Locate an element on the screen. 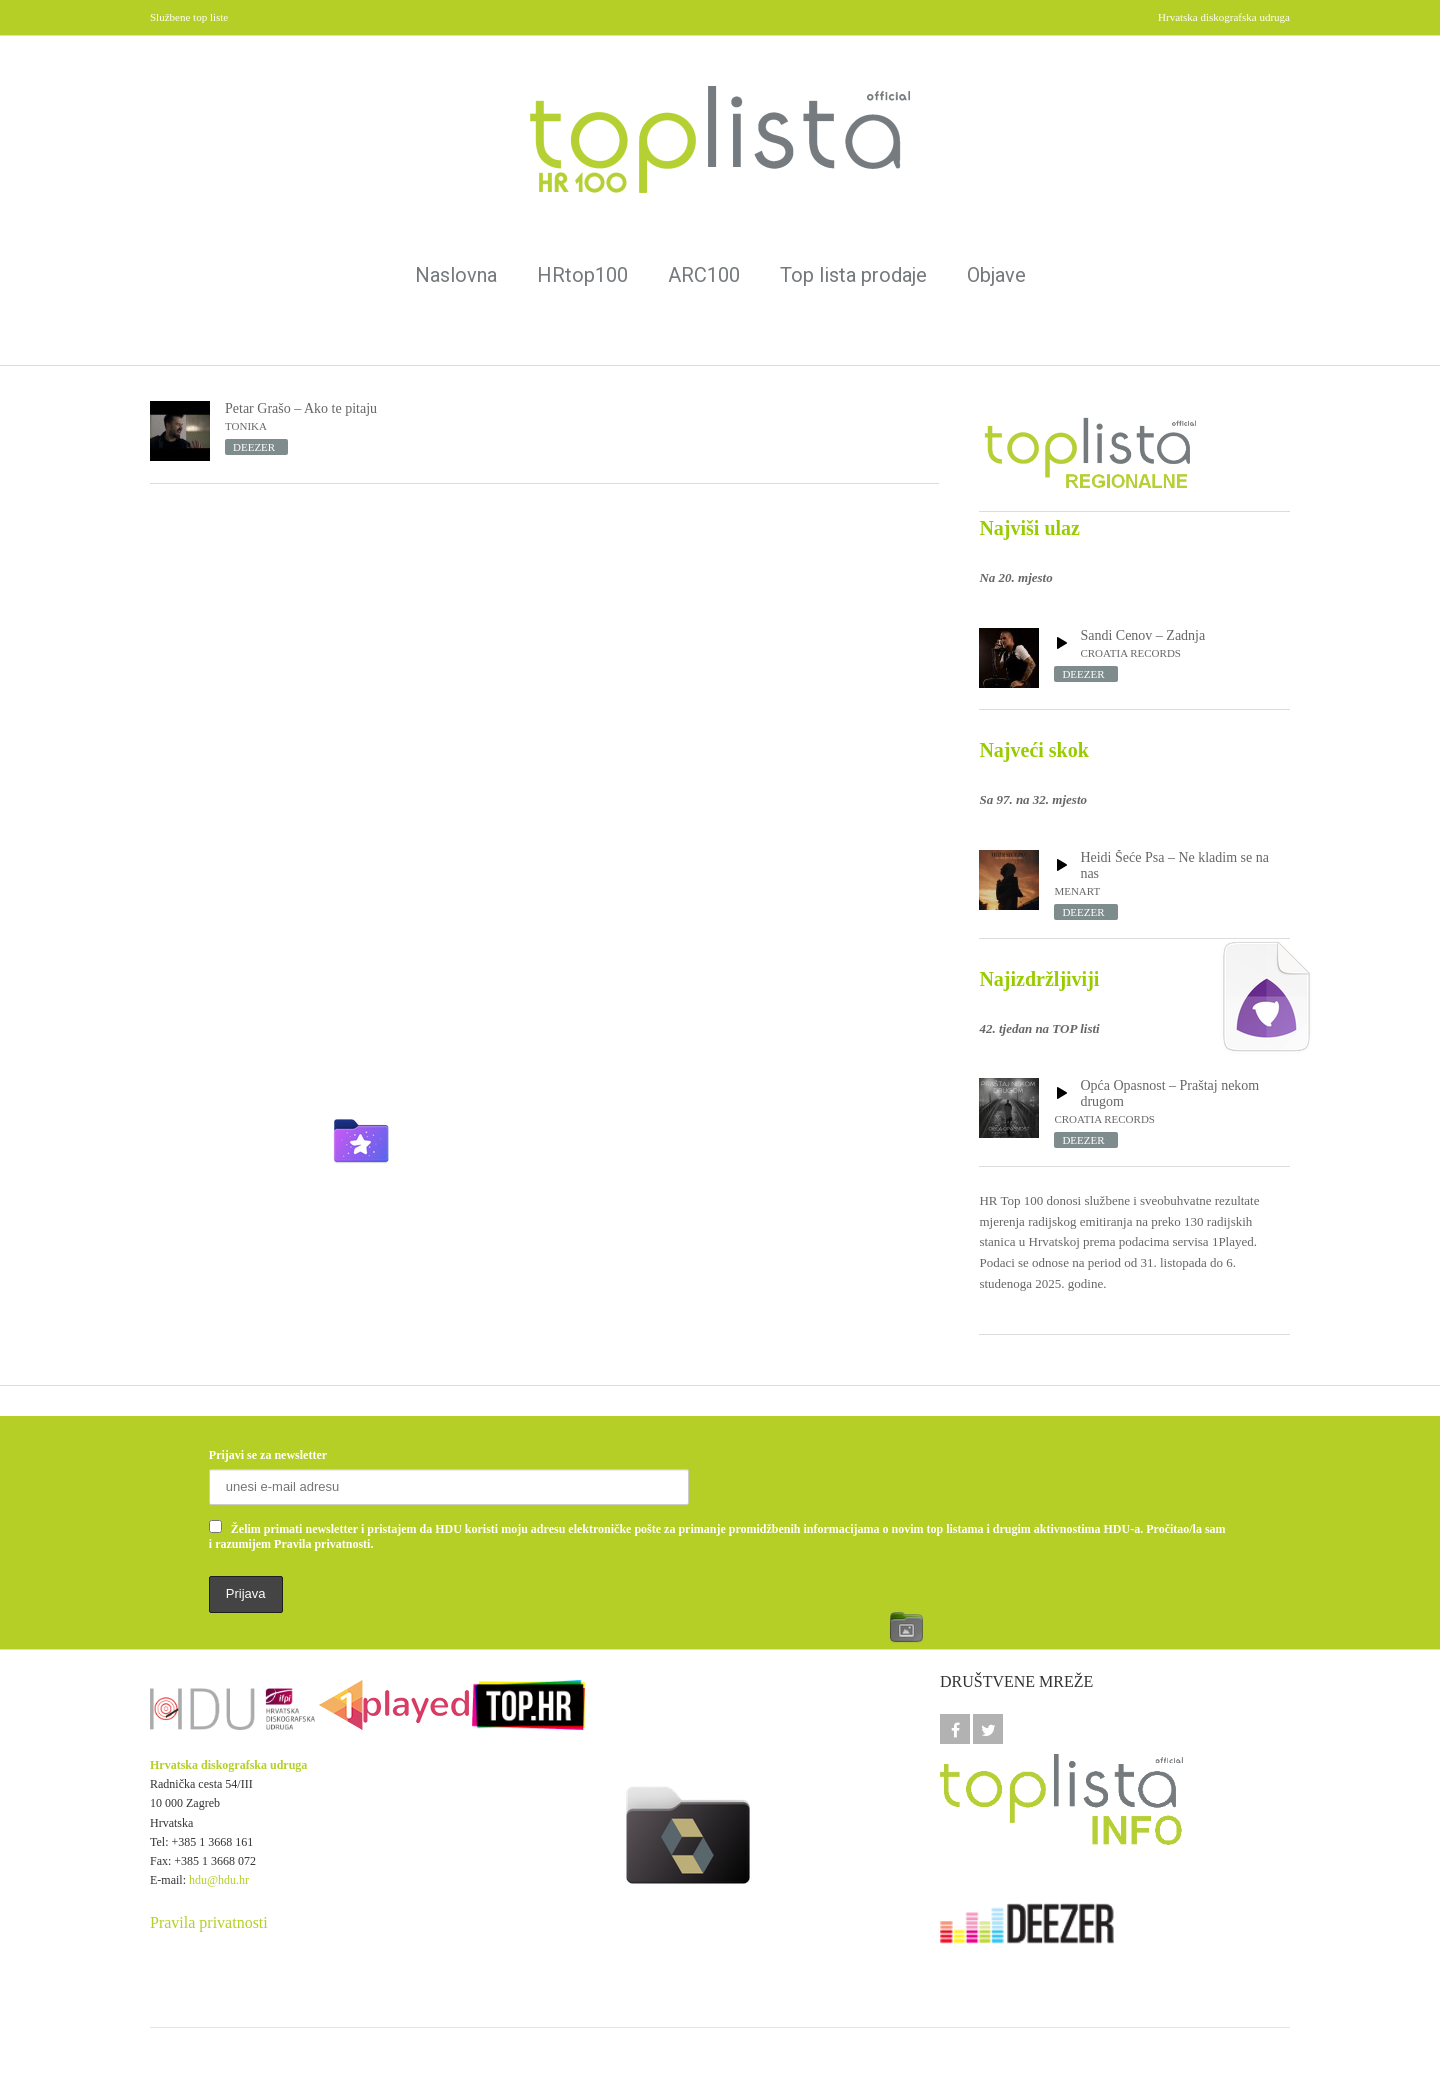 The width and height of the screenshot is (1440, 2088). open hibernate or sleep mode system folder is located at coordinates (687, 1838).